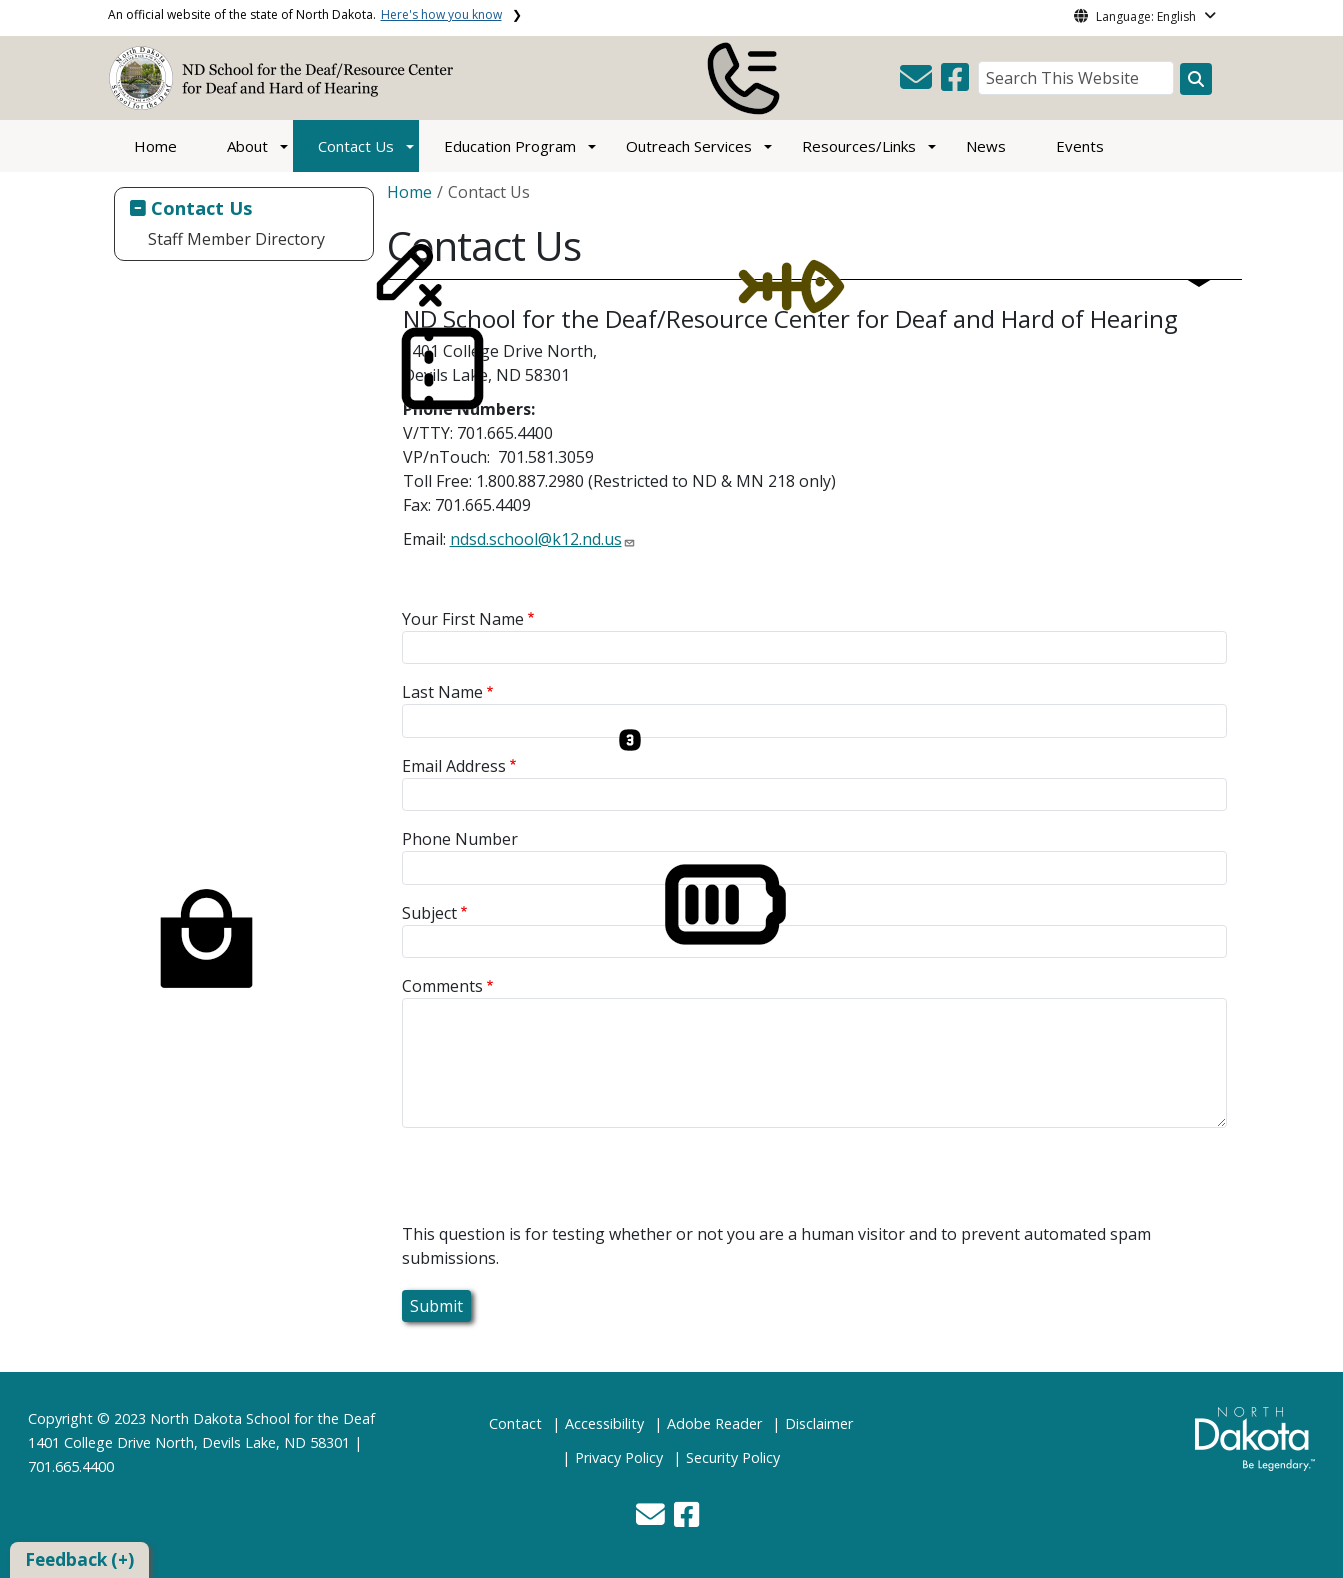 Image resolution: width=1343 pixels, height=1578 pixels. What do you see at coordinates (725, 904) in the screenshot?
I see `indicates battery at 75% charge` at bounding box center [725, 904].